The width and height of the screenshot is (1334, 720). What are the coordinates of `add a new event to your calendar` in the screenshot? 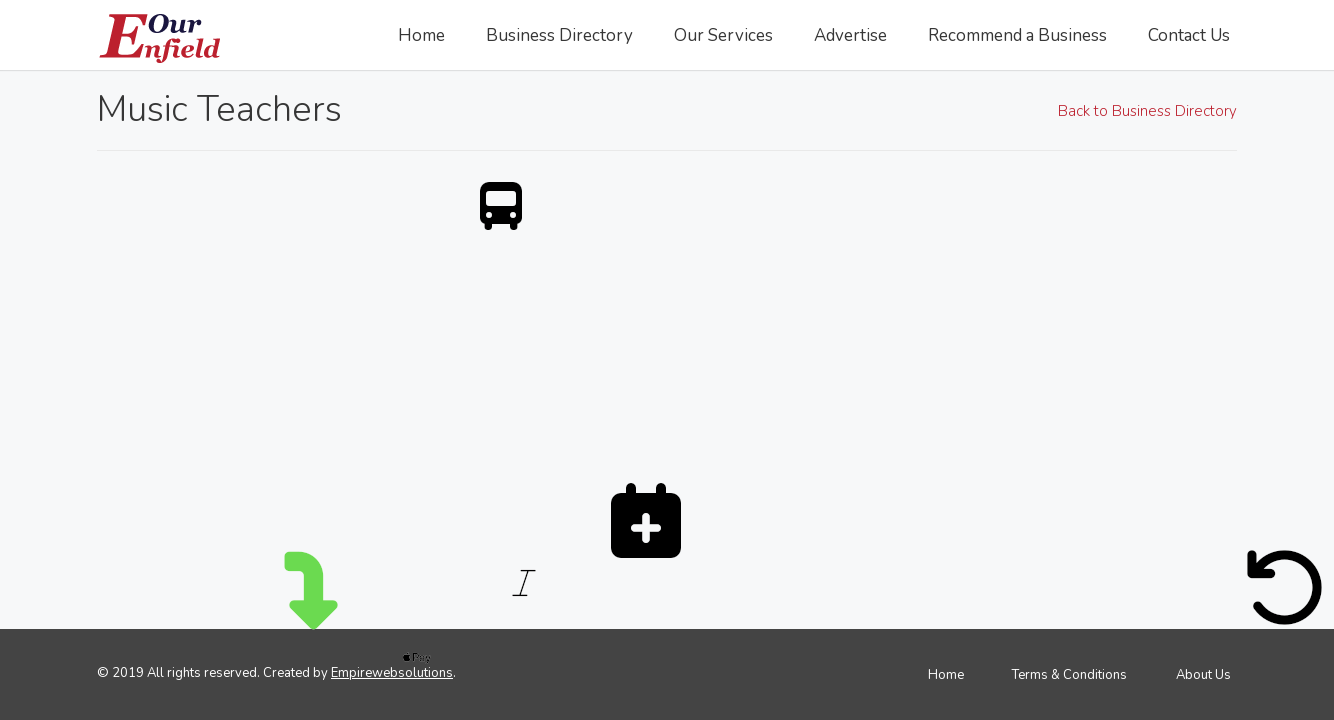 It's located at (646, 523).